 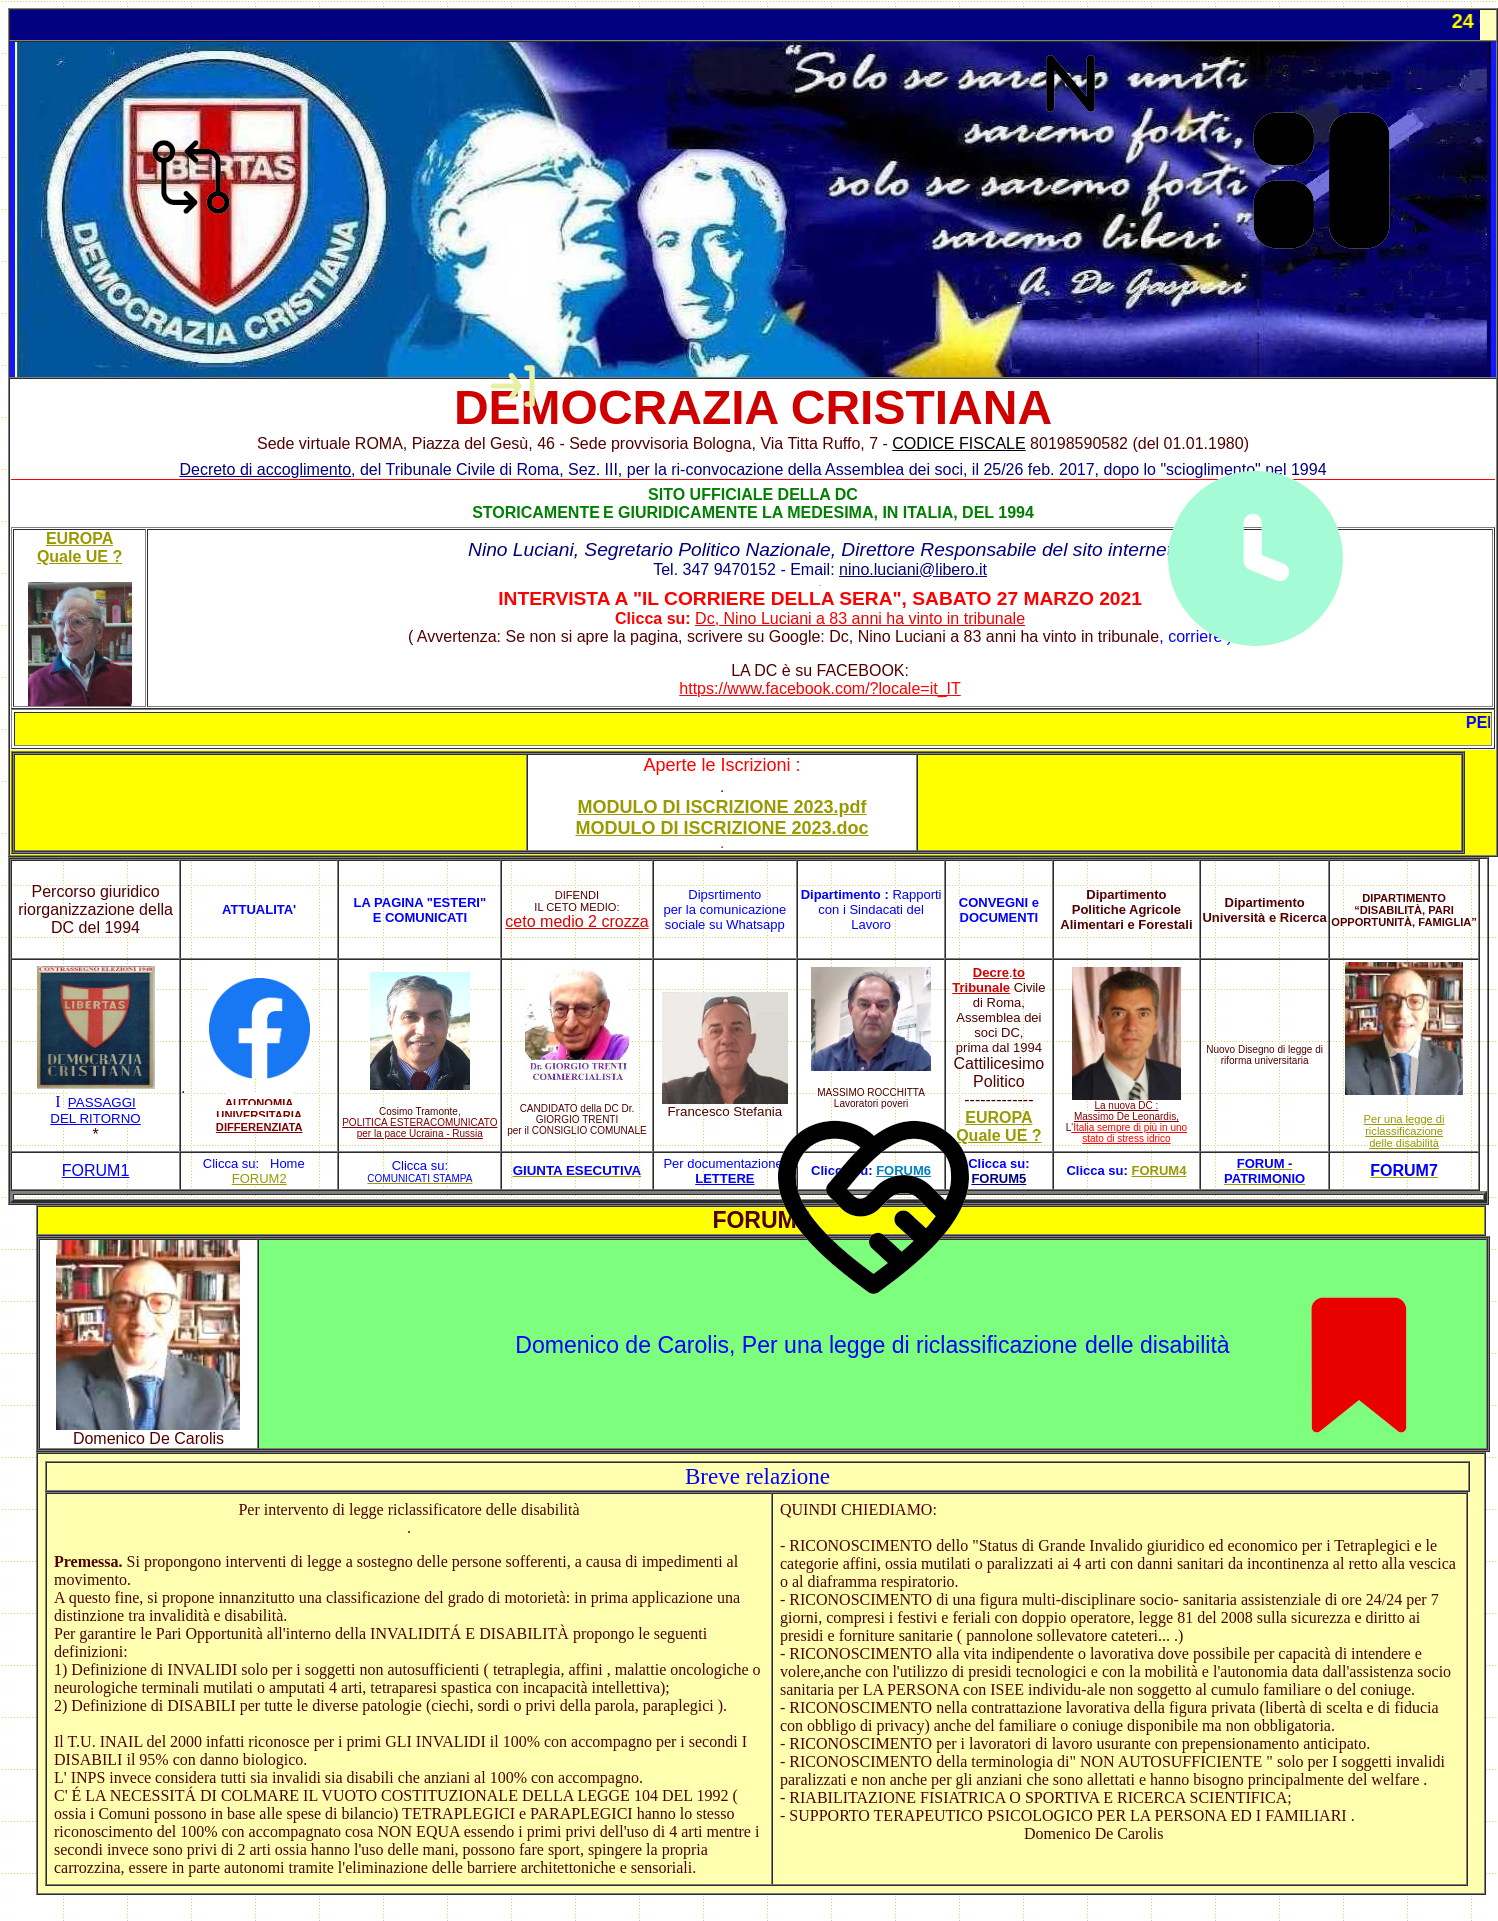 What do you see at coordinates (1359, 1365) in the screenshot?
I see `indicates a saved or bookmarked item` at bounding box center [1359, 1365].